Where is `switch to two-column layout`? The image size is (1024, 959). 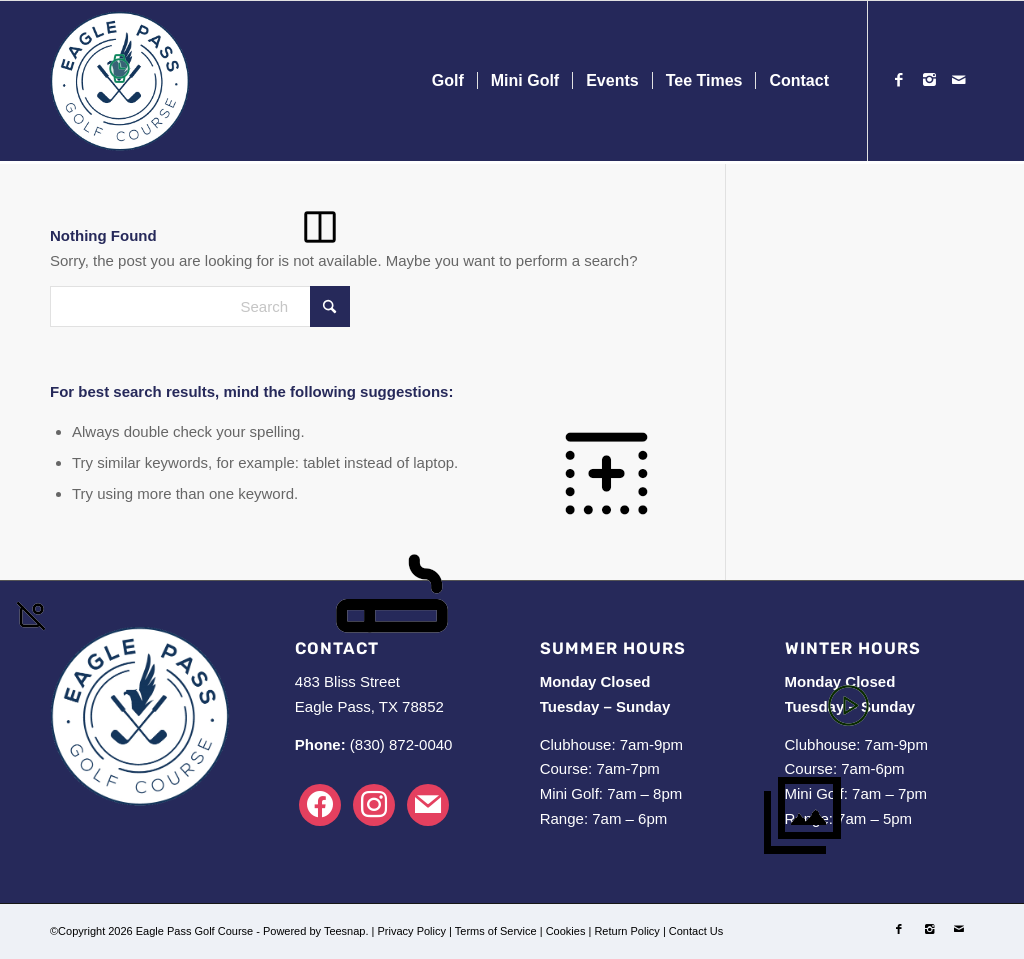 switch to two-column layout is located at coordinates (320, 227).